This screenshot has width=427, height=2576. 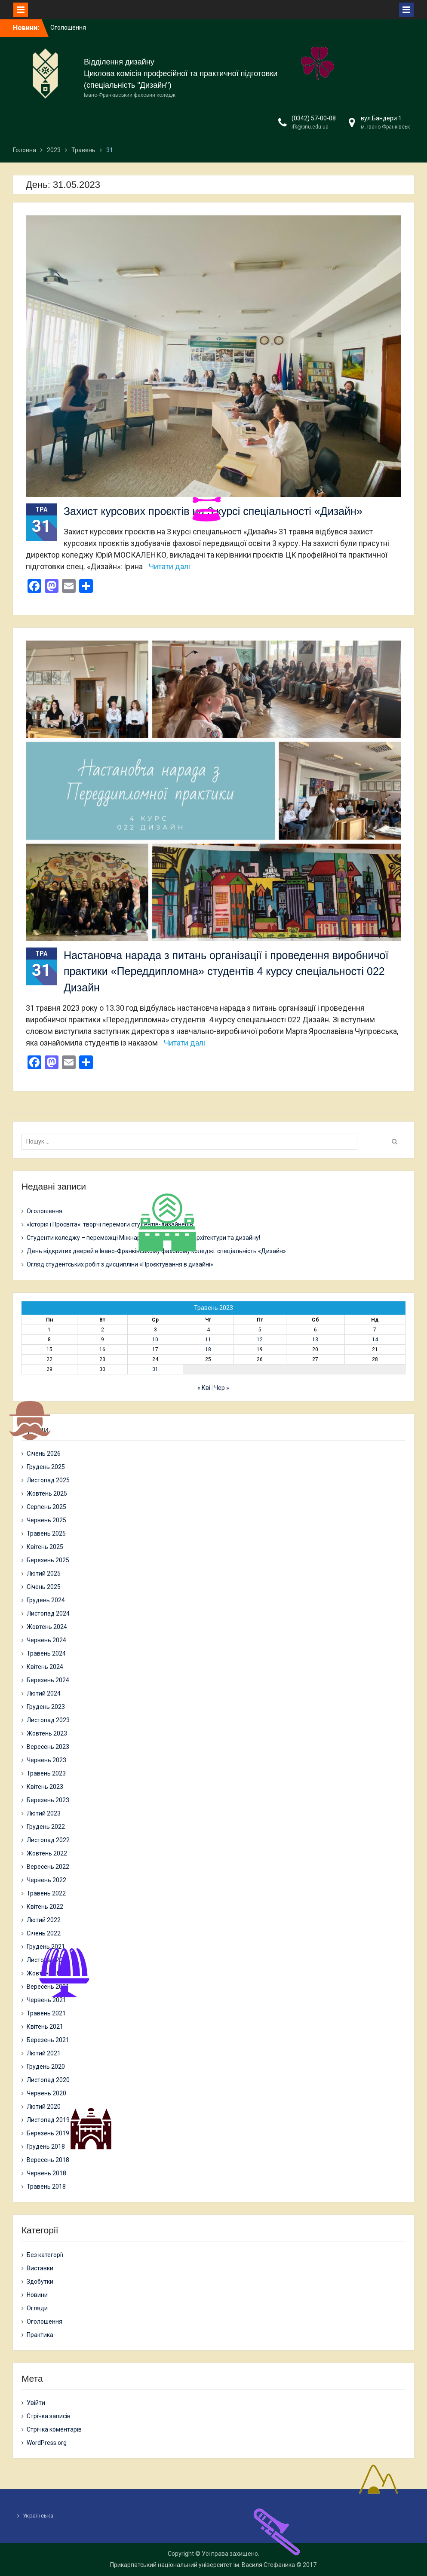 I want to click on access pet feeding schedule, so click(x=206, y=508).